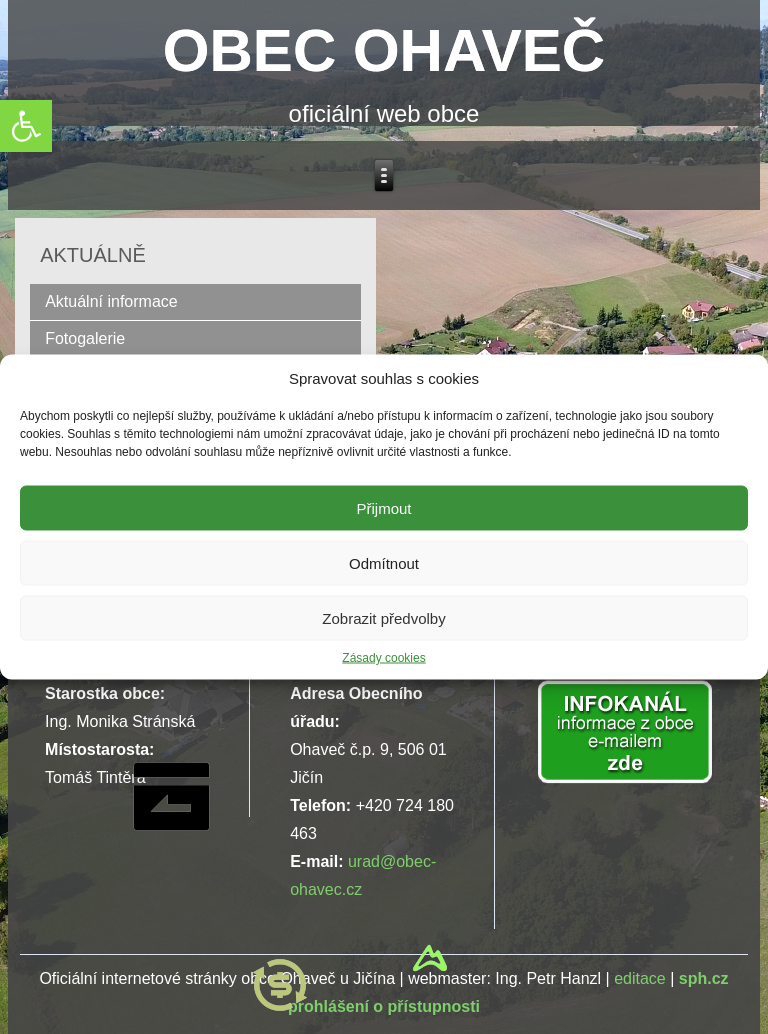 The image size is (768, 1034). I want to click on currency exchange or conversion, so click(280, 985).